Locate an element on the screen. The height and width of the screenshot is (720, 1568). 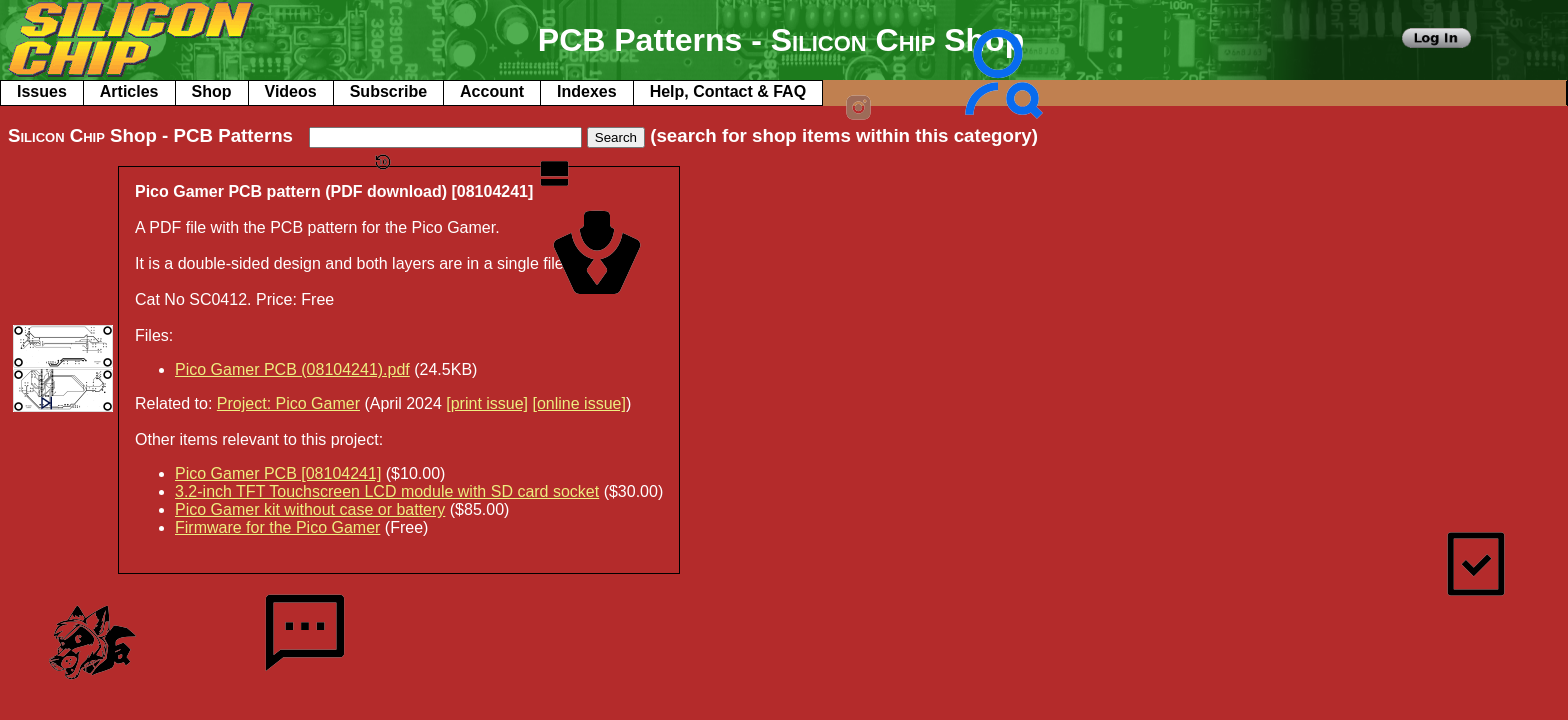
visit furaffinity website is located at coordinates (92, 642).